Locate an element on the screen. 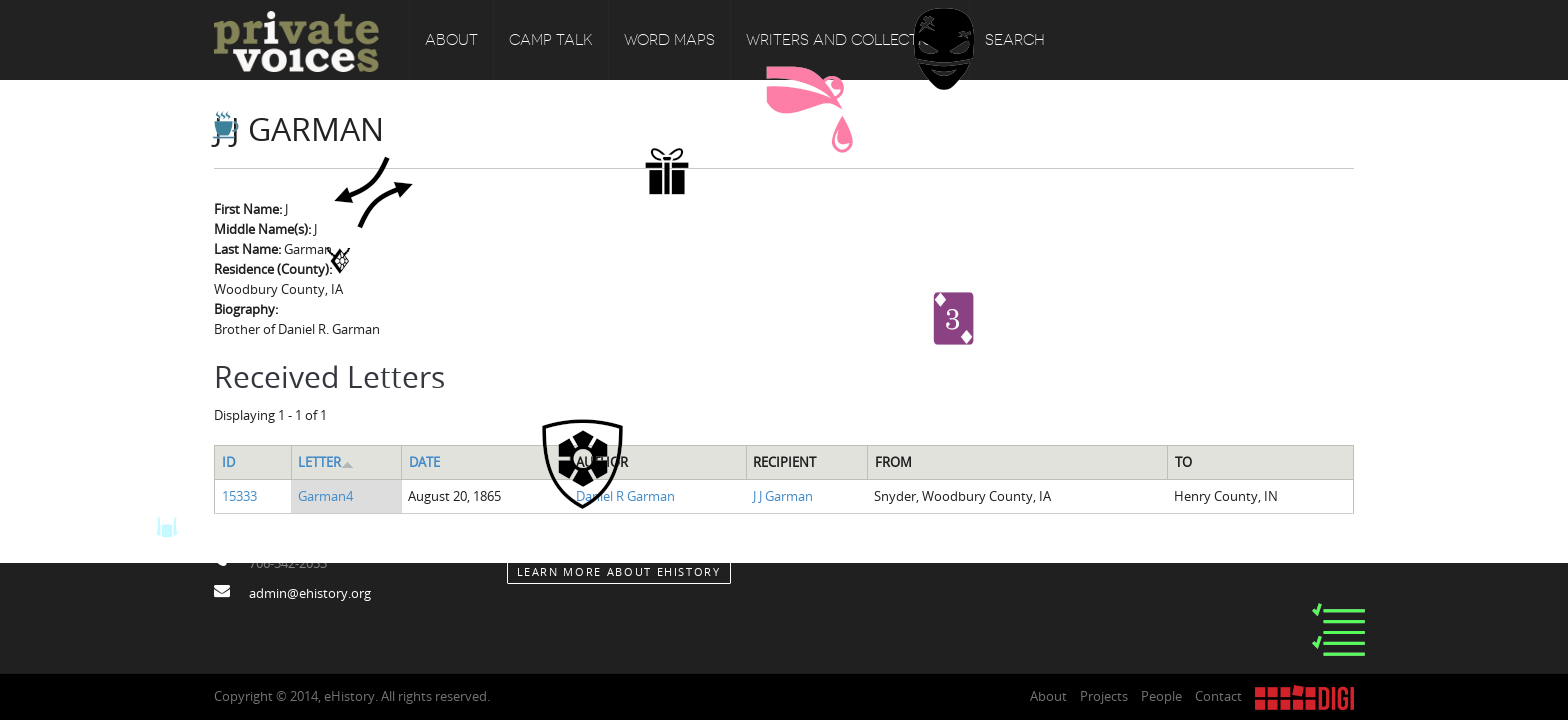 The height and width of the screenshot is (720, 1568). indicates moisture or humidity level is located at coordinates (810, 110).